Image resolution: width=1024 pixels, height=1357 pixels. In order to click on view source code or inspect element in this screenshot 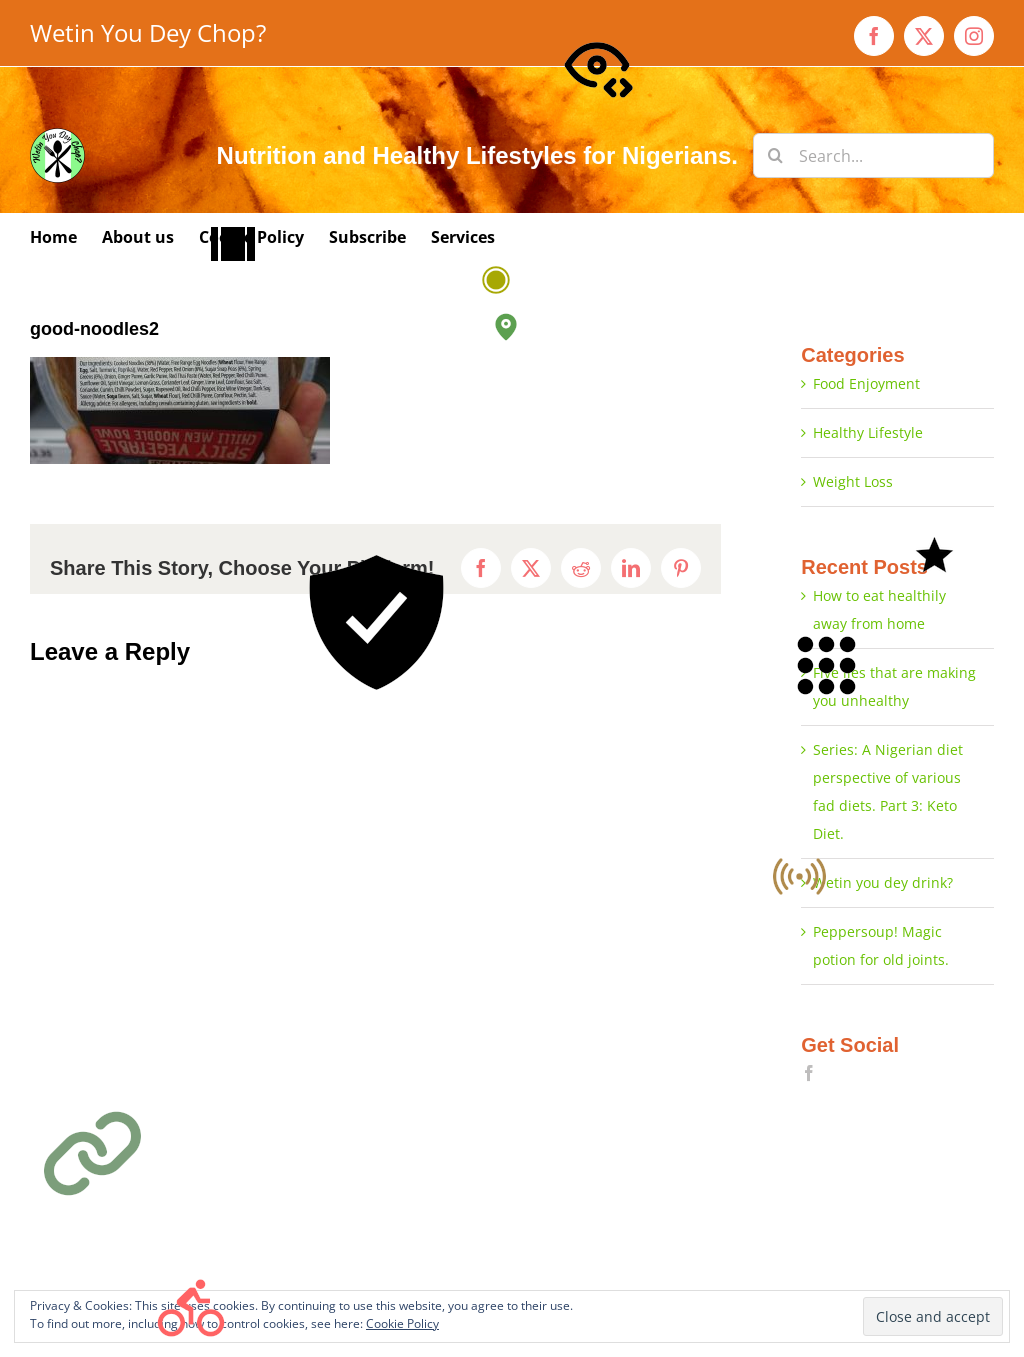, I will do `click(597, 65)`.